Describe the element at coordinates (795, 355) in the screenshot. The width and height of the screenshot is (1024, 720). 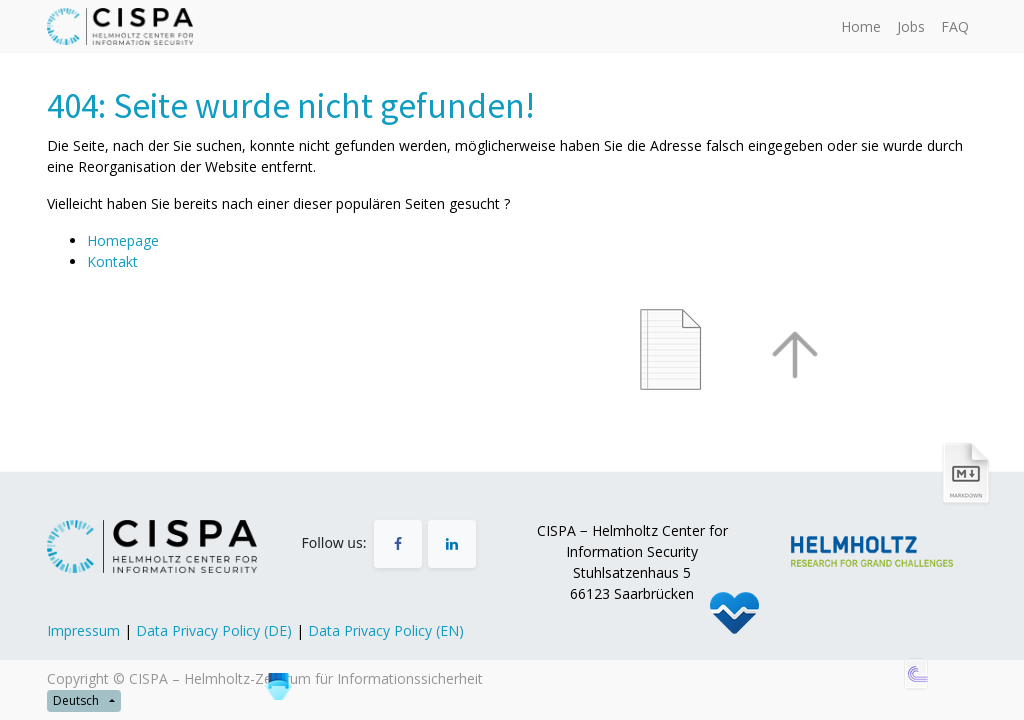
I see `upload or send file` at that location.